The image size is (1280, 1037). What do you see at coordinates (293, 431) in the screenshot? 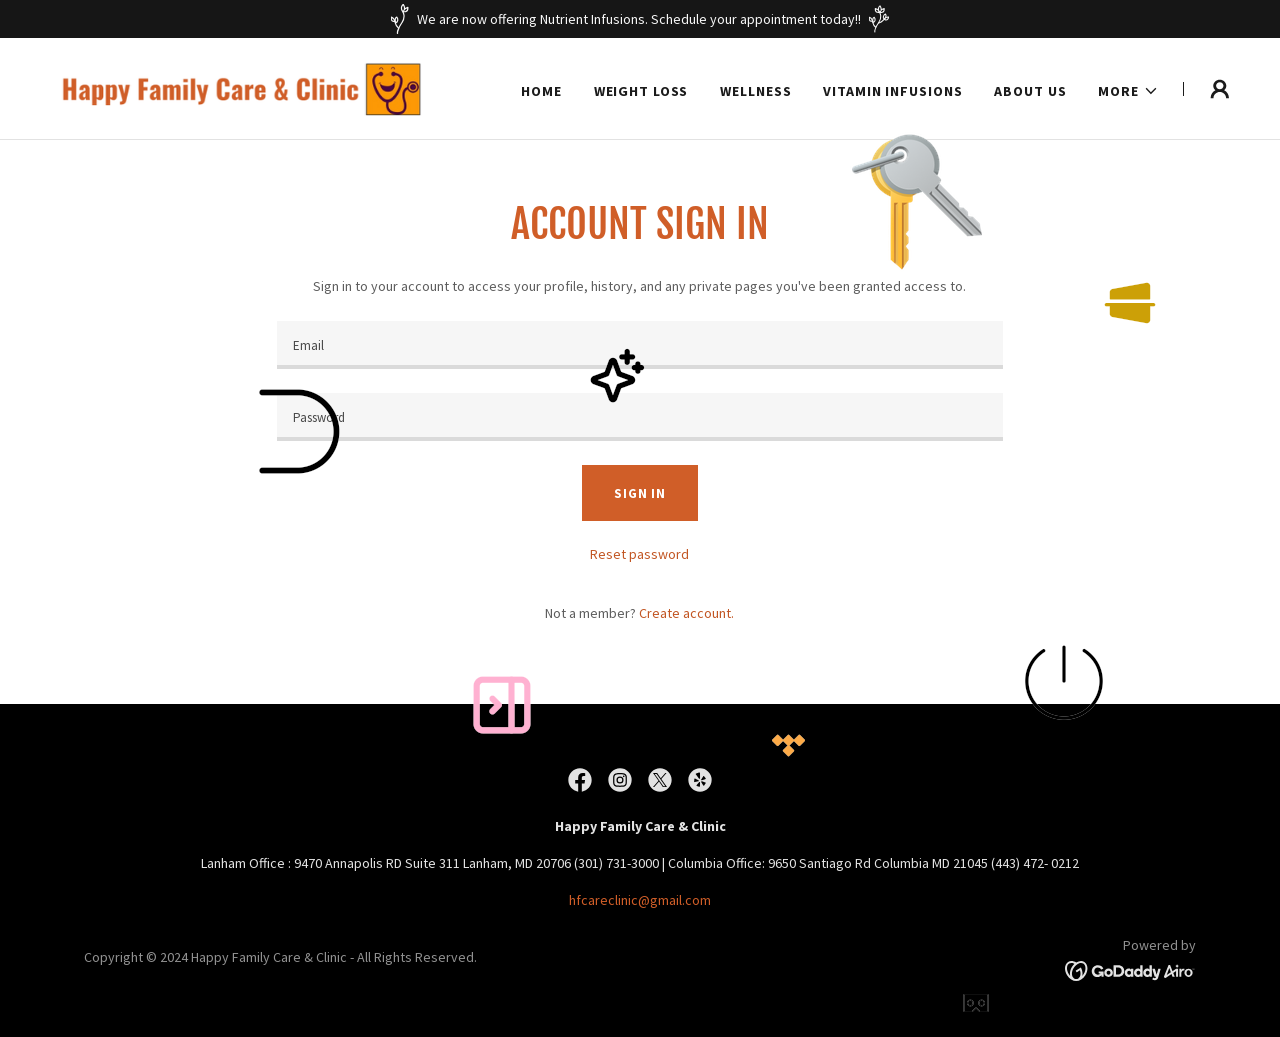
I see `indicates a proper superset relationship in mathematical notation` at bounding box center [293, 431].